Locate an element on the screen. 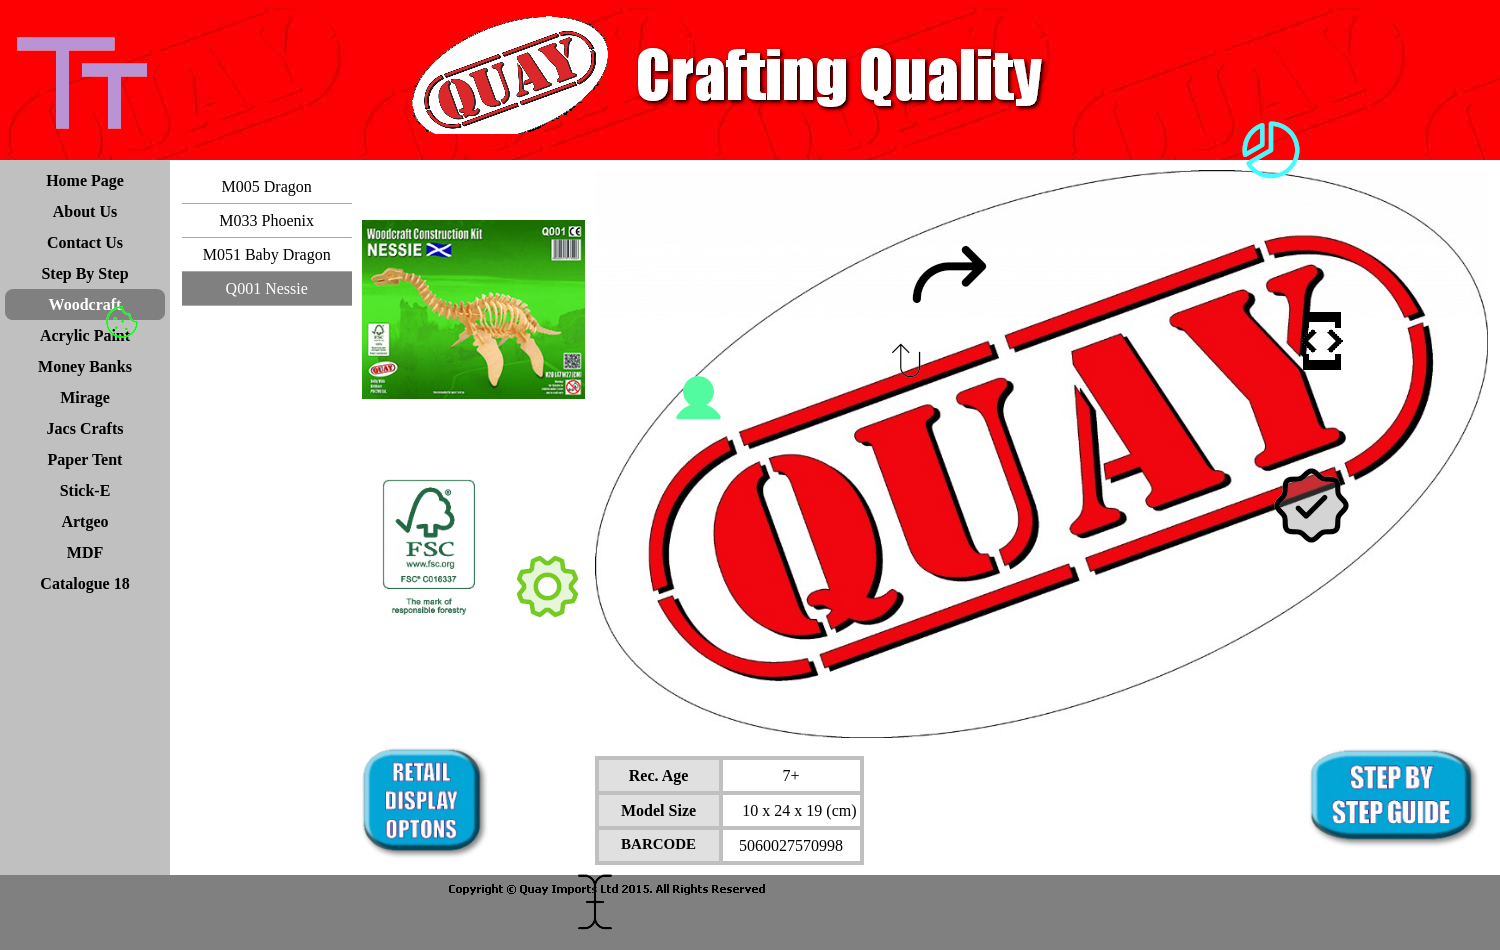 The width and height of the screenshot is (1500, 950). manage cookie preferences and privacy settings is located at coordinates (122, 322).